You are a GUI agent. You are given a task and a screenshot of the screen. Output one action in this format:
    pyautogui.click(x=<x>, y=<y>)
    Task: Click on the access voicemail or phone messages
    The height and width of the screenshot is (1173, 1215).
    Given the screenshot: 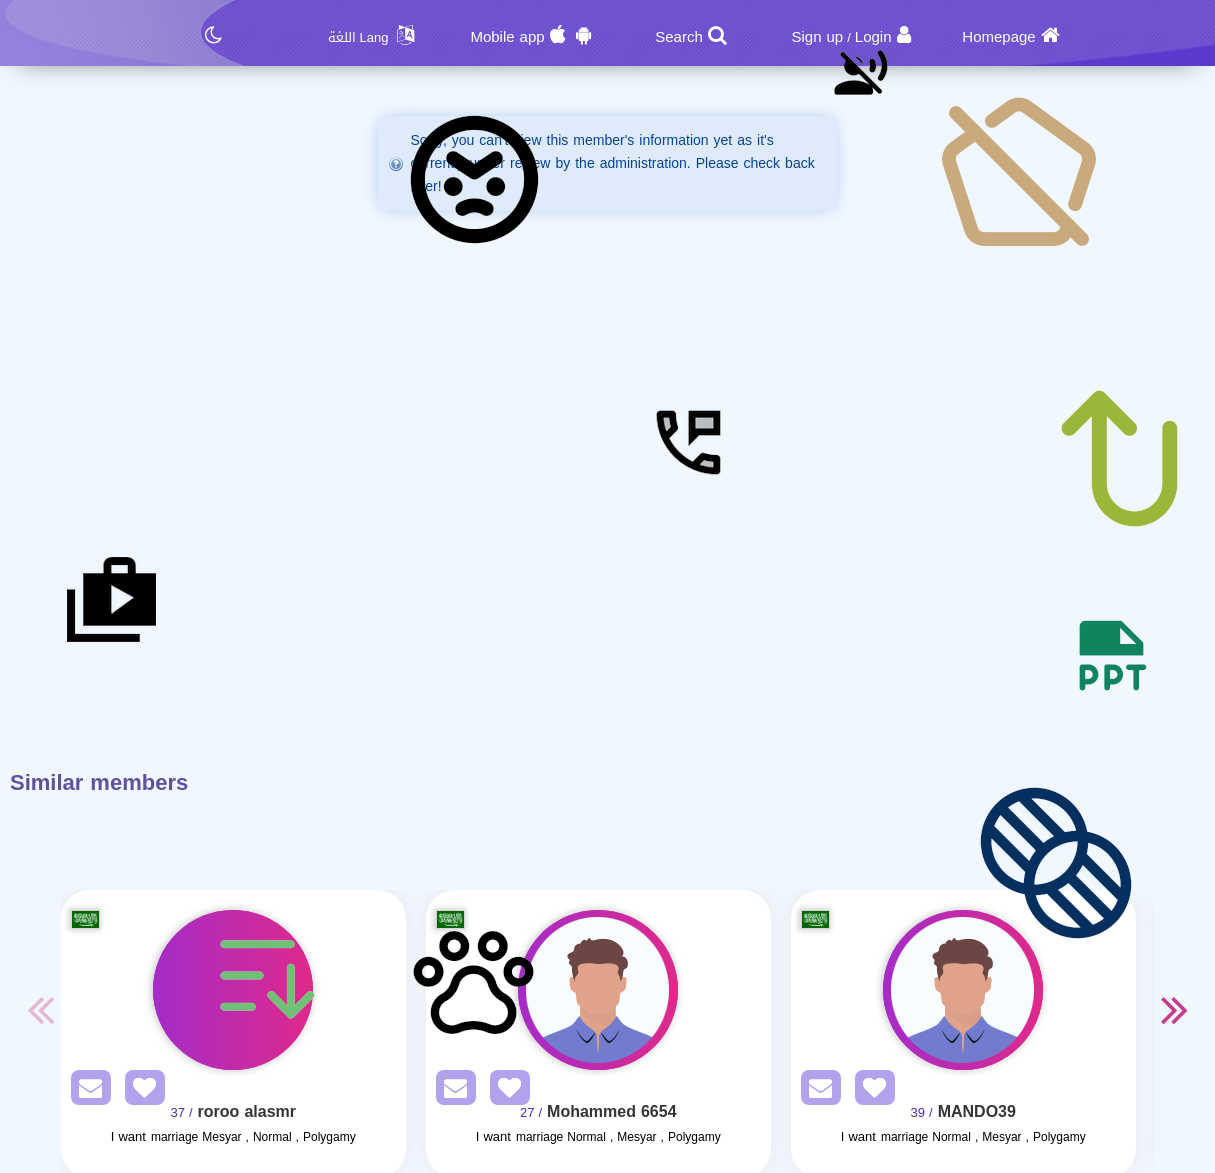 What is the action you would take?
    pyautogui.click(x=688, y=442)
    